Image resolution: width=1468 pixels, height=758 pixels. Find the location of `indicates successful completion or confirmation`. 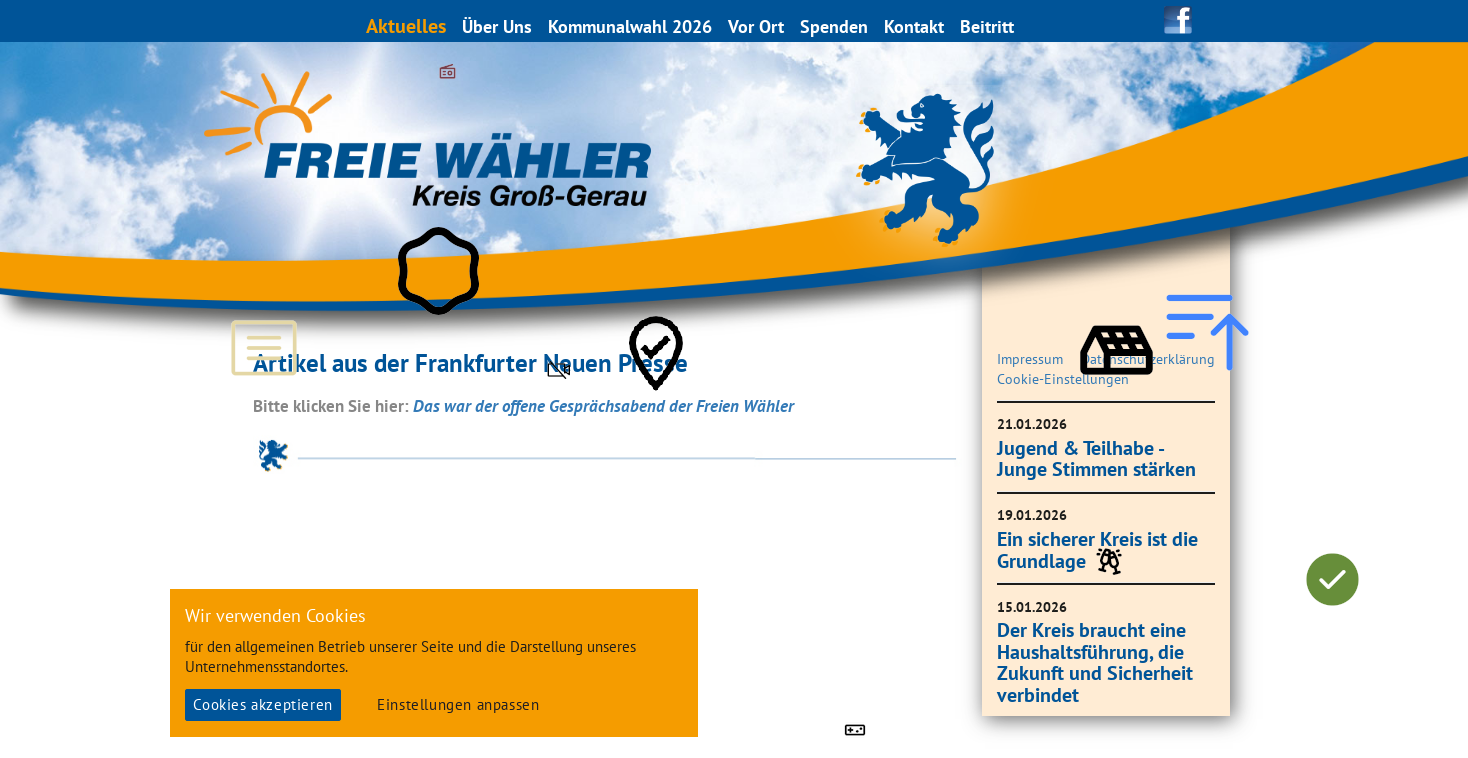

indicates successful completion or confirmation is located at coordinates (1332, 579).